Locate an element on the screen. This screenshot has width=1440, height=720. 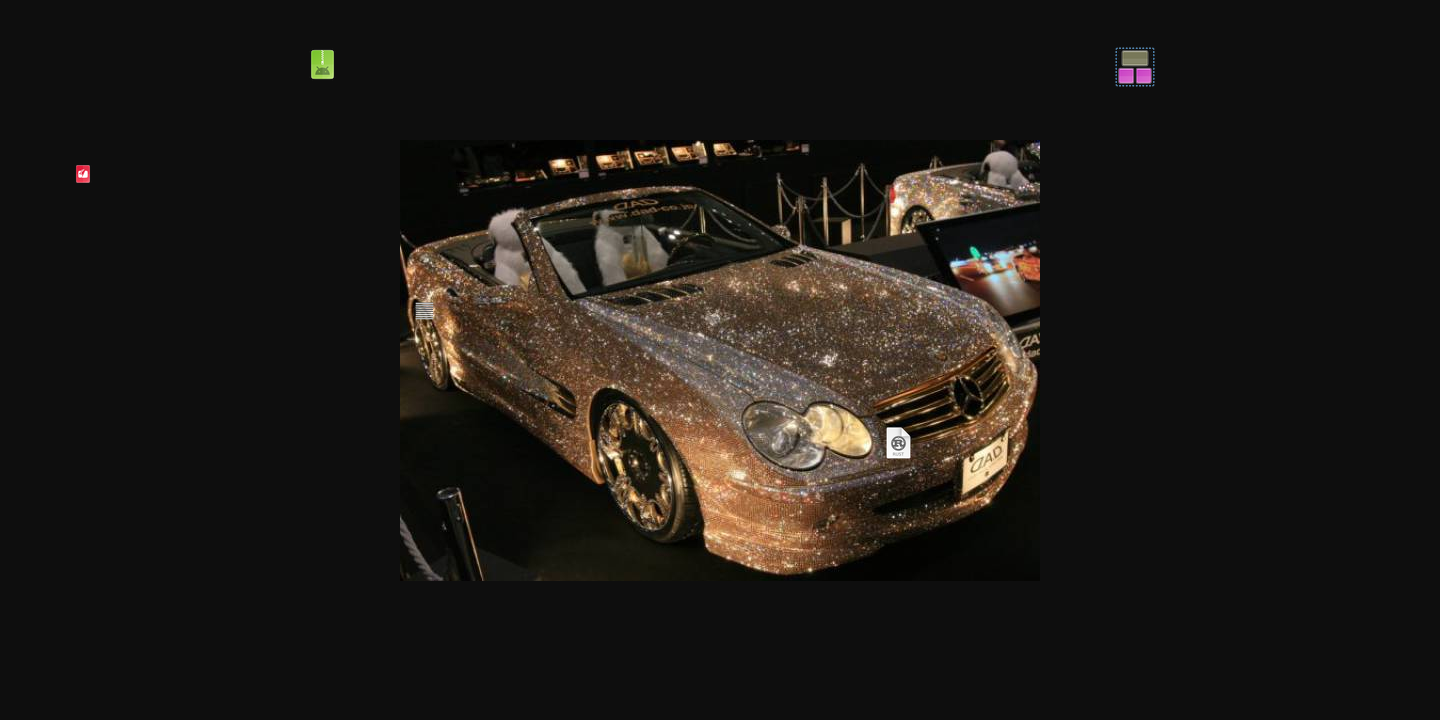
an android application package file is located at coordinates (322, 64).